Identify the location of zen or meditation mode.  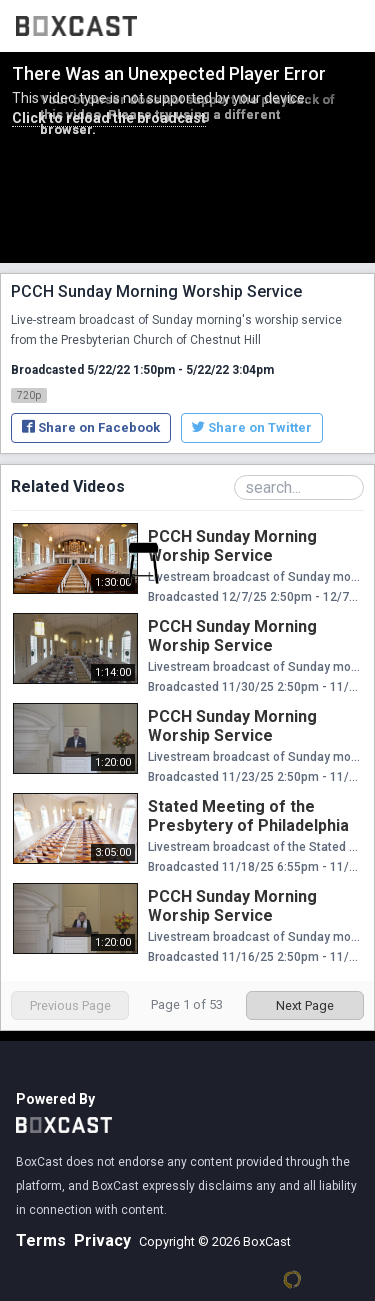
(292, 1279).